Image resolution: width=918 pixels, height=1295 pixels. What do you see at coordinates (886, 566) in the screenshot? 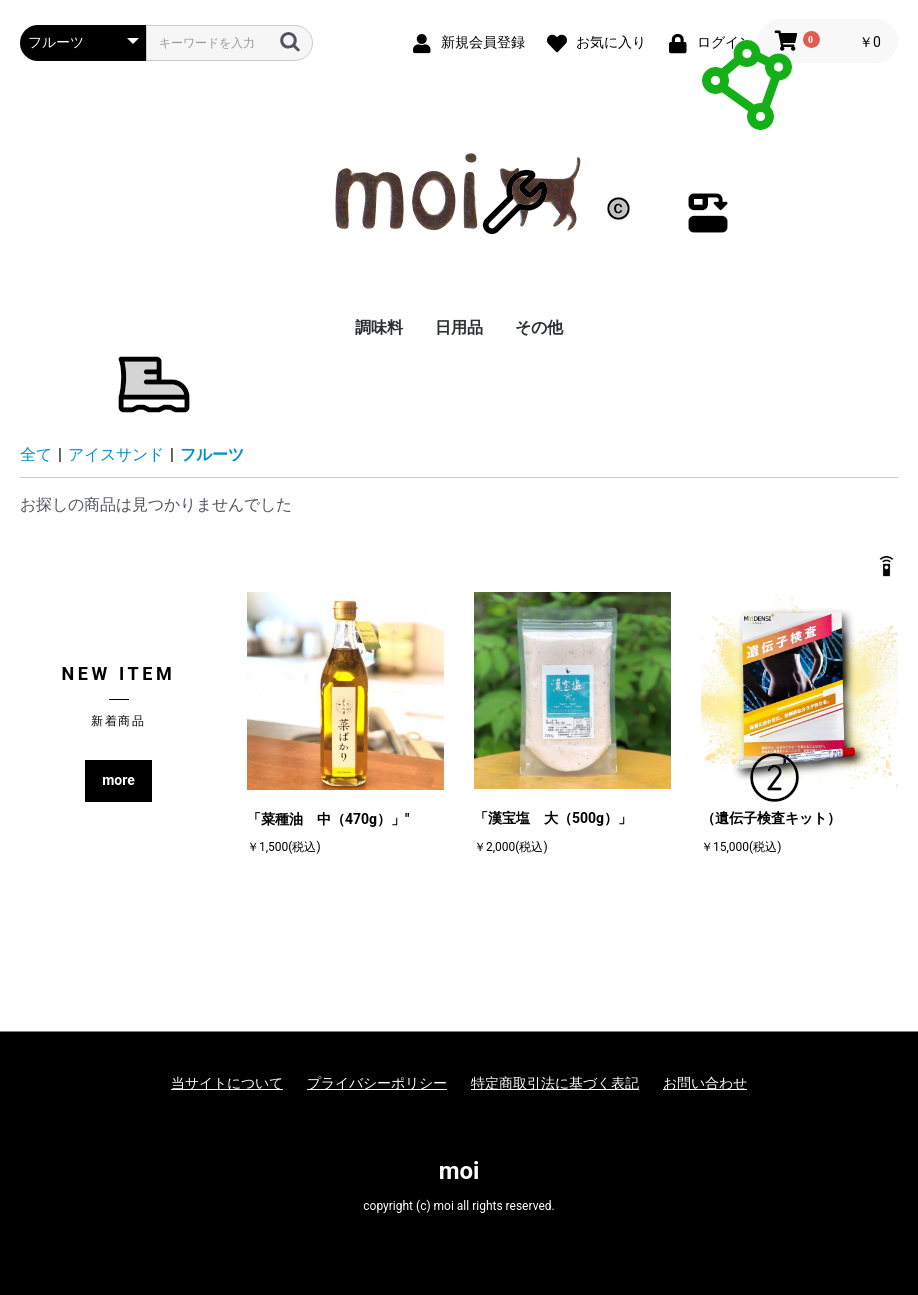
I see `access remote control settings` at bounding box center [886, 566].